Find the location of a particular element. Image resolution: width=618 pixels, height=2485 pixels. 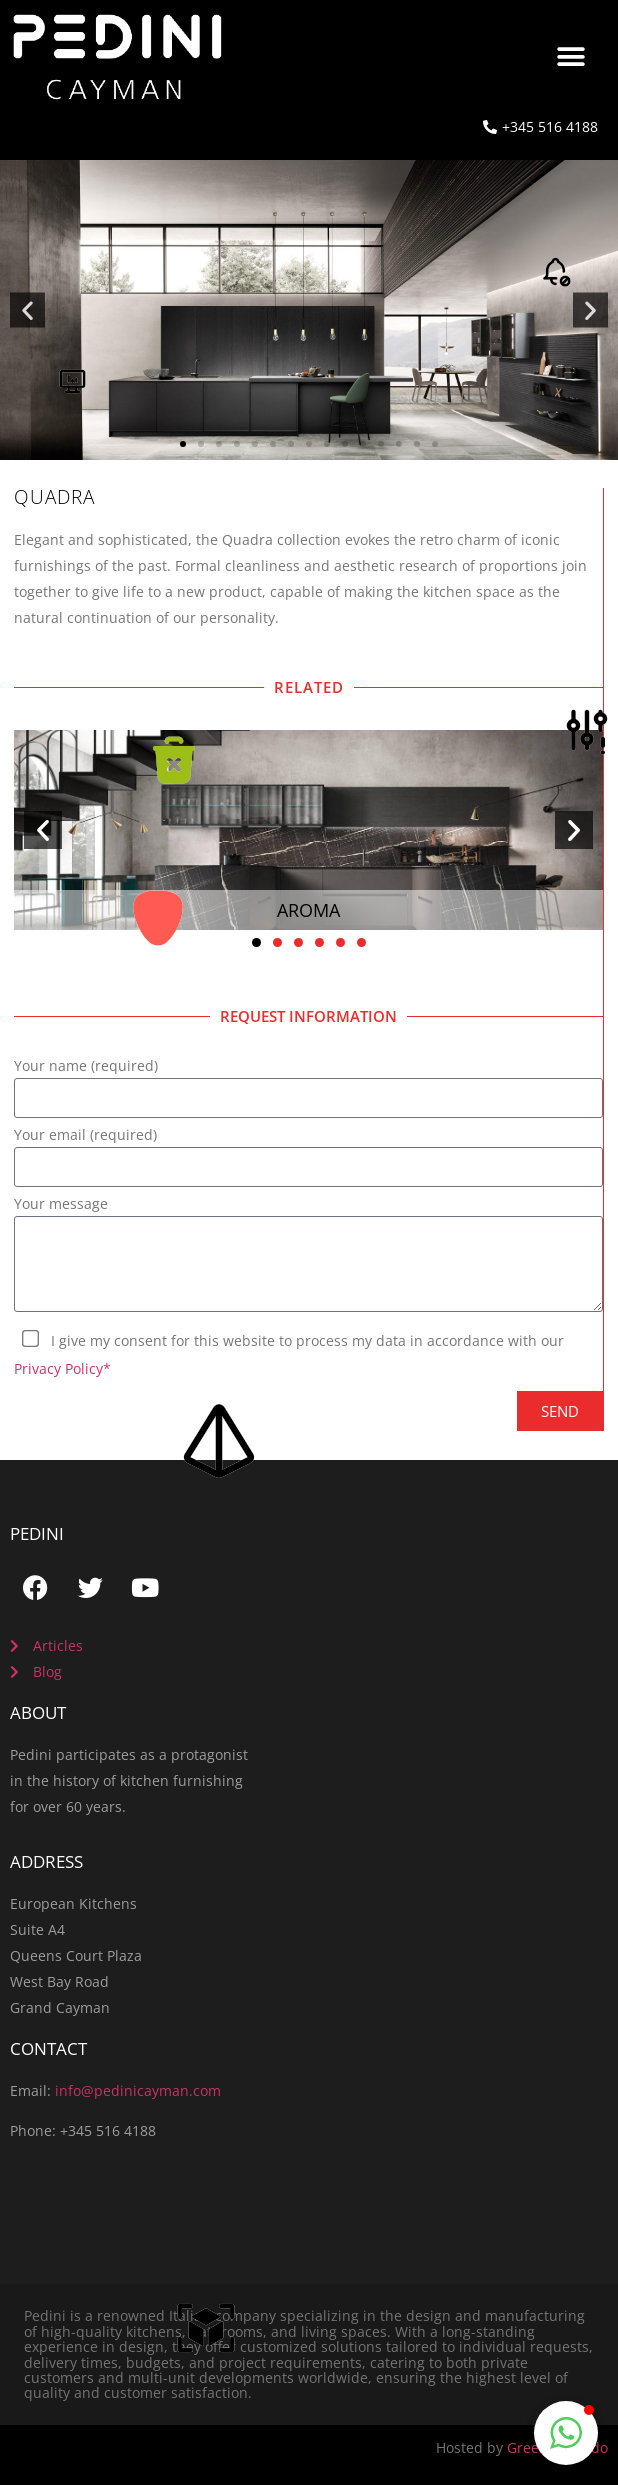

view desktop analytics dashboard is located at coordinates (72, 381).